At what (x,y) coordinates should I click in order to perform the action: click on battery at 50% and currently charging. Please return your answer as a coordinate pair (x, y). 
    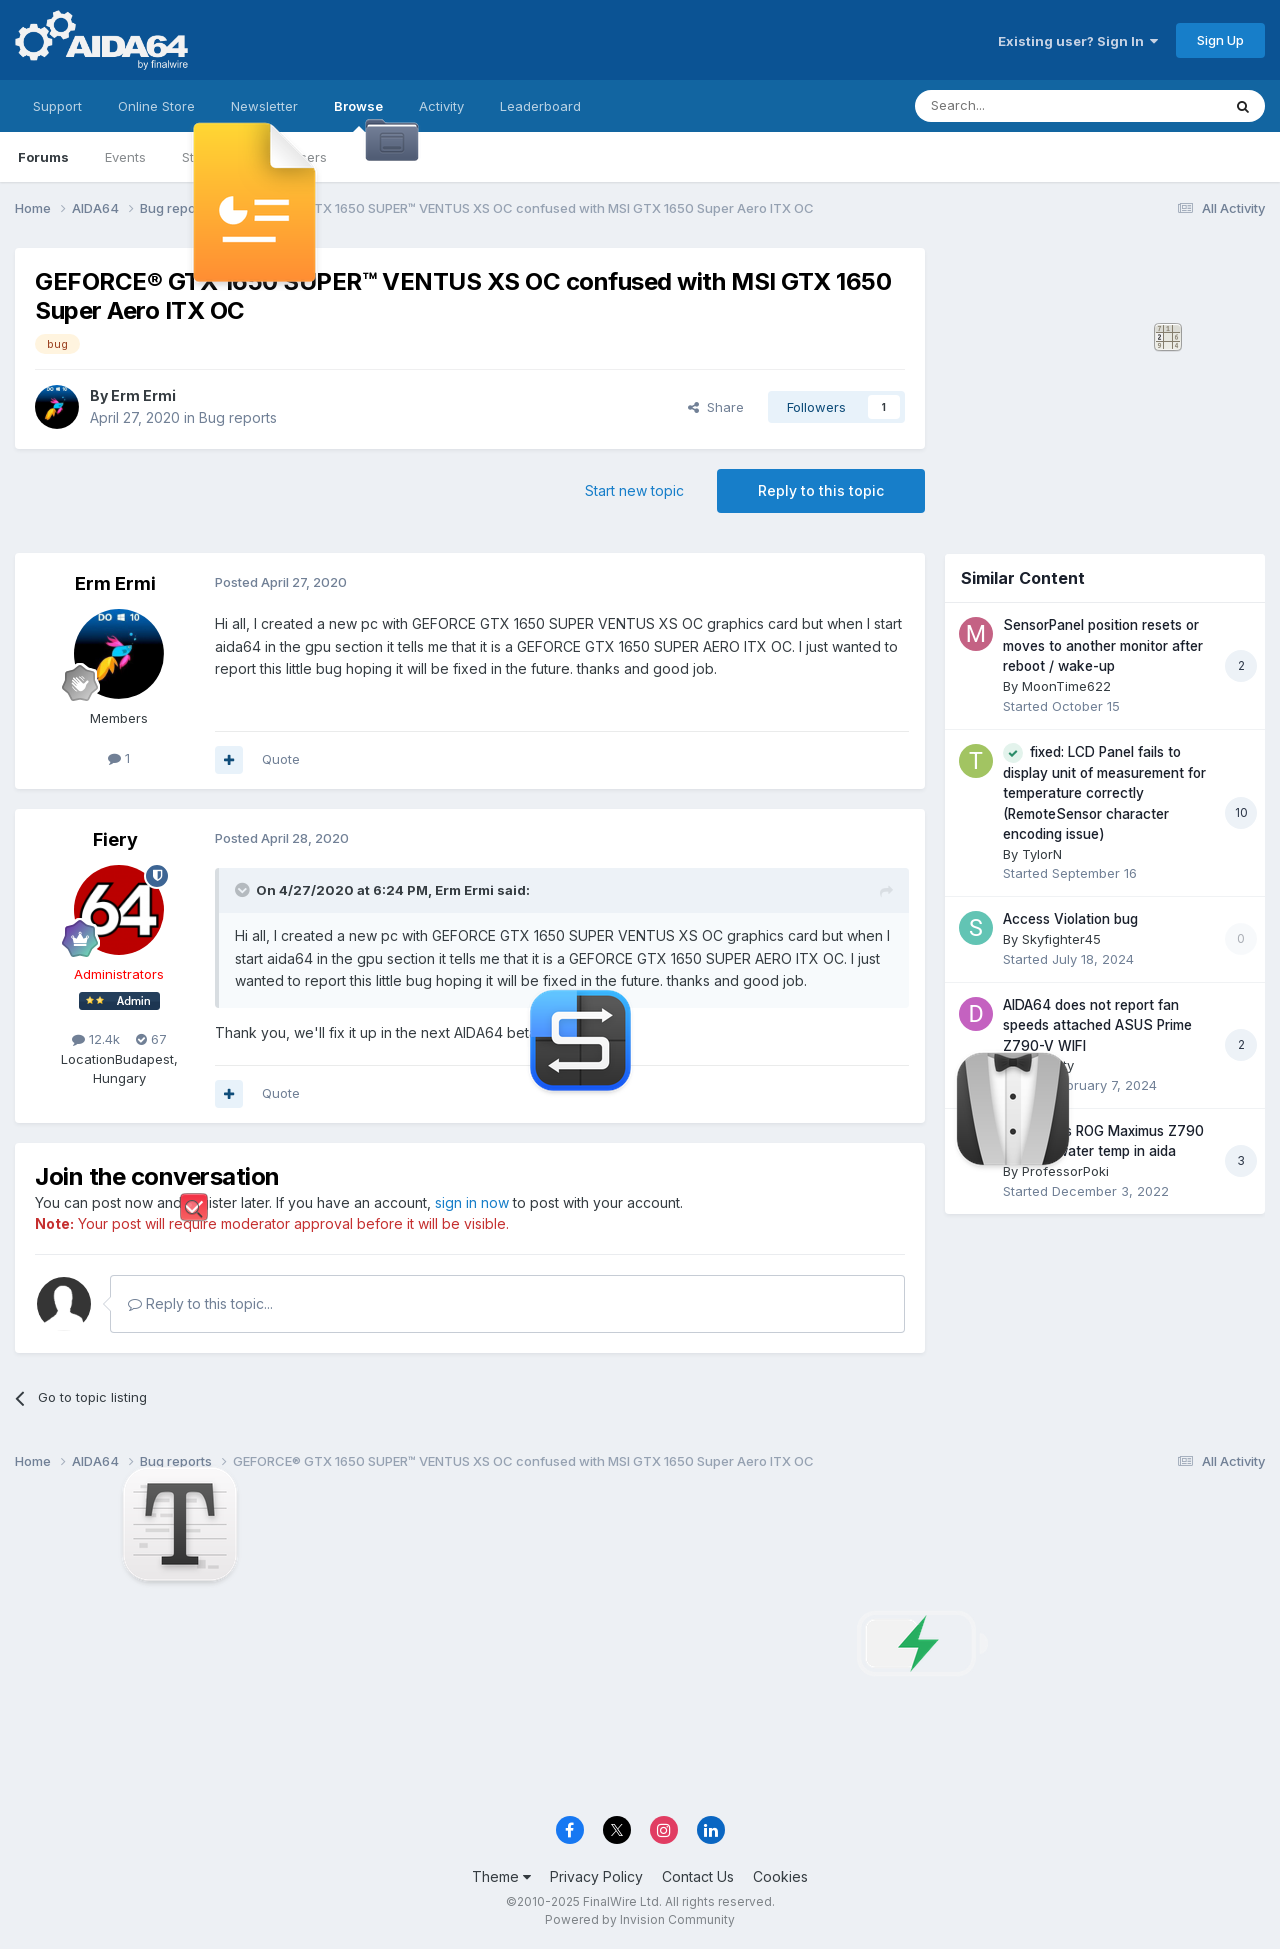
    Looking at the image, I should click on (922, 1643).